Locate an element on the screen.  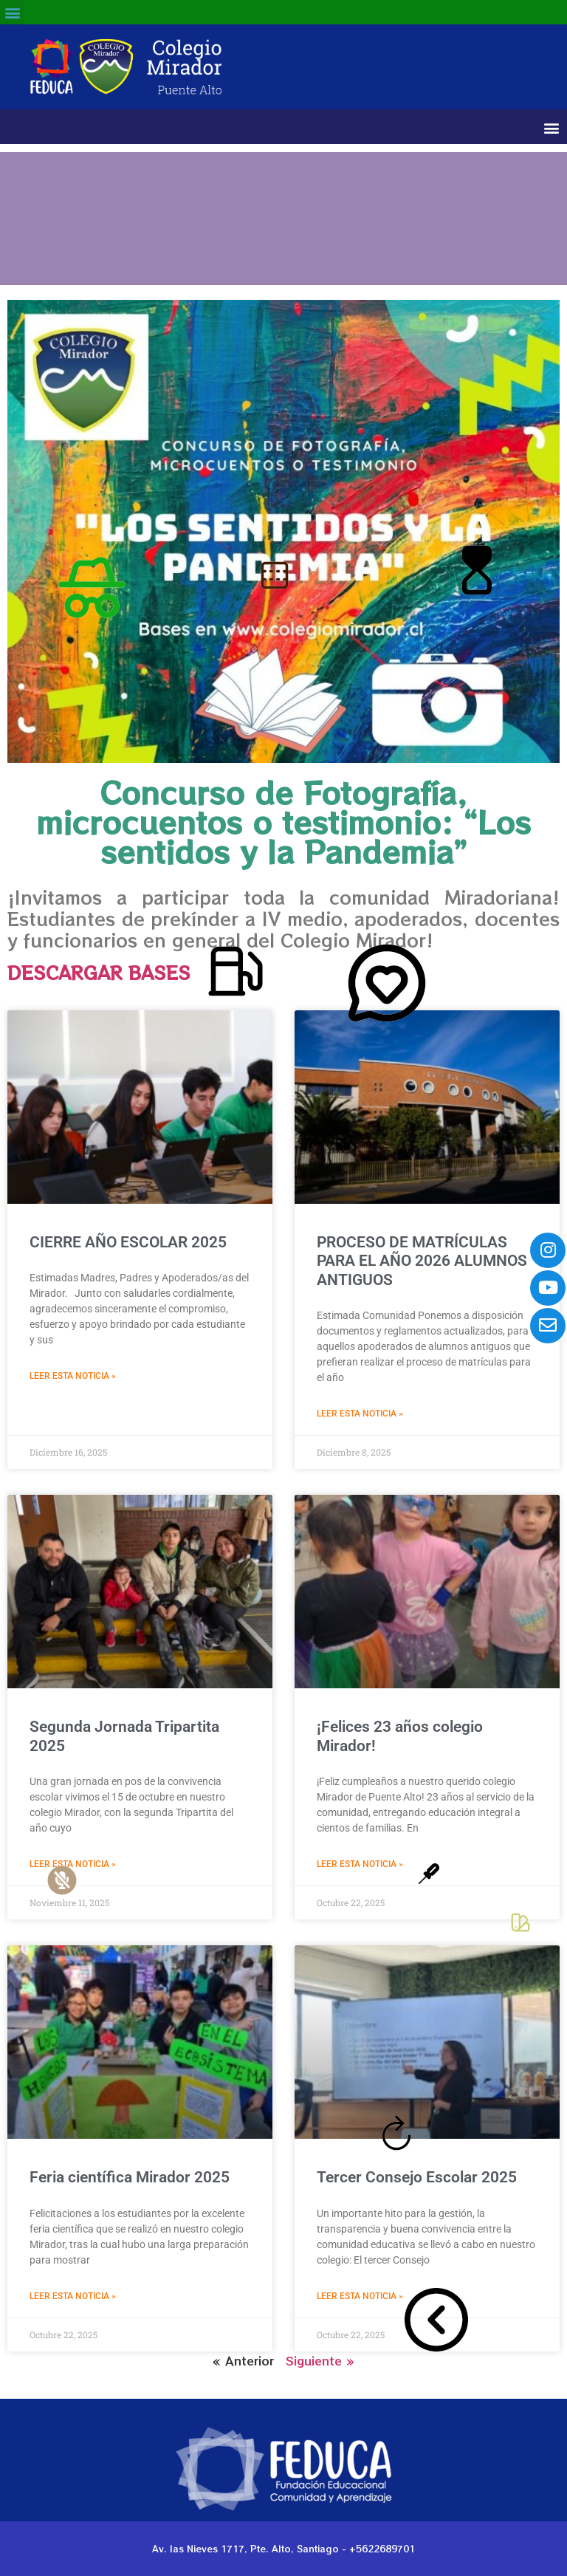
access settings or configuration options is located at coordinates (429, 1874).